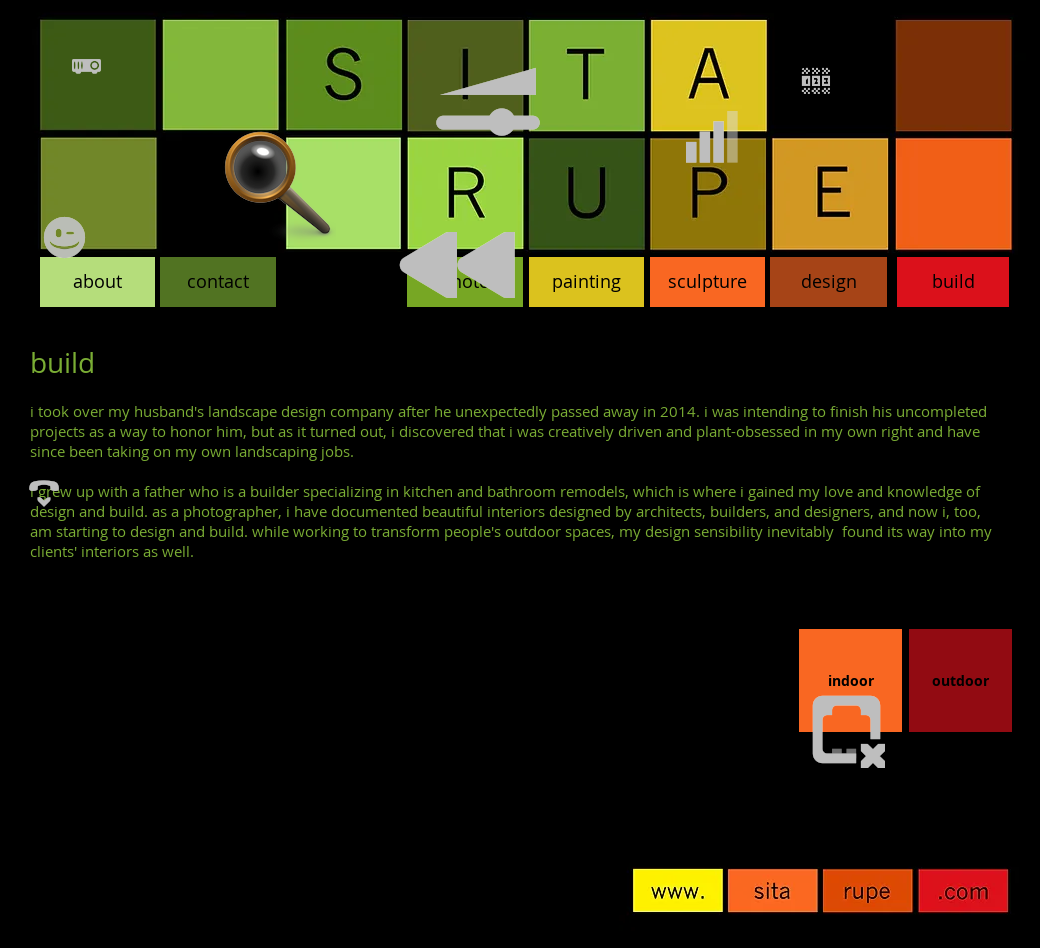 This screenshot has height=948, width=1040. What do you see at coordinates (44, 491) in the screenshot?
I see `end or hang up a call` at bounding box center [44, 491].